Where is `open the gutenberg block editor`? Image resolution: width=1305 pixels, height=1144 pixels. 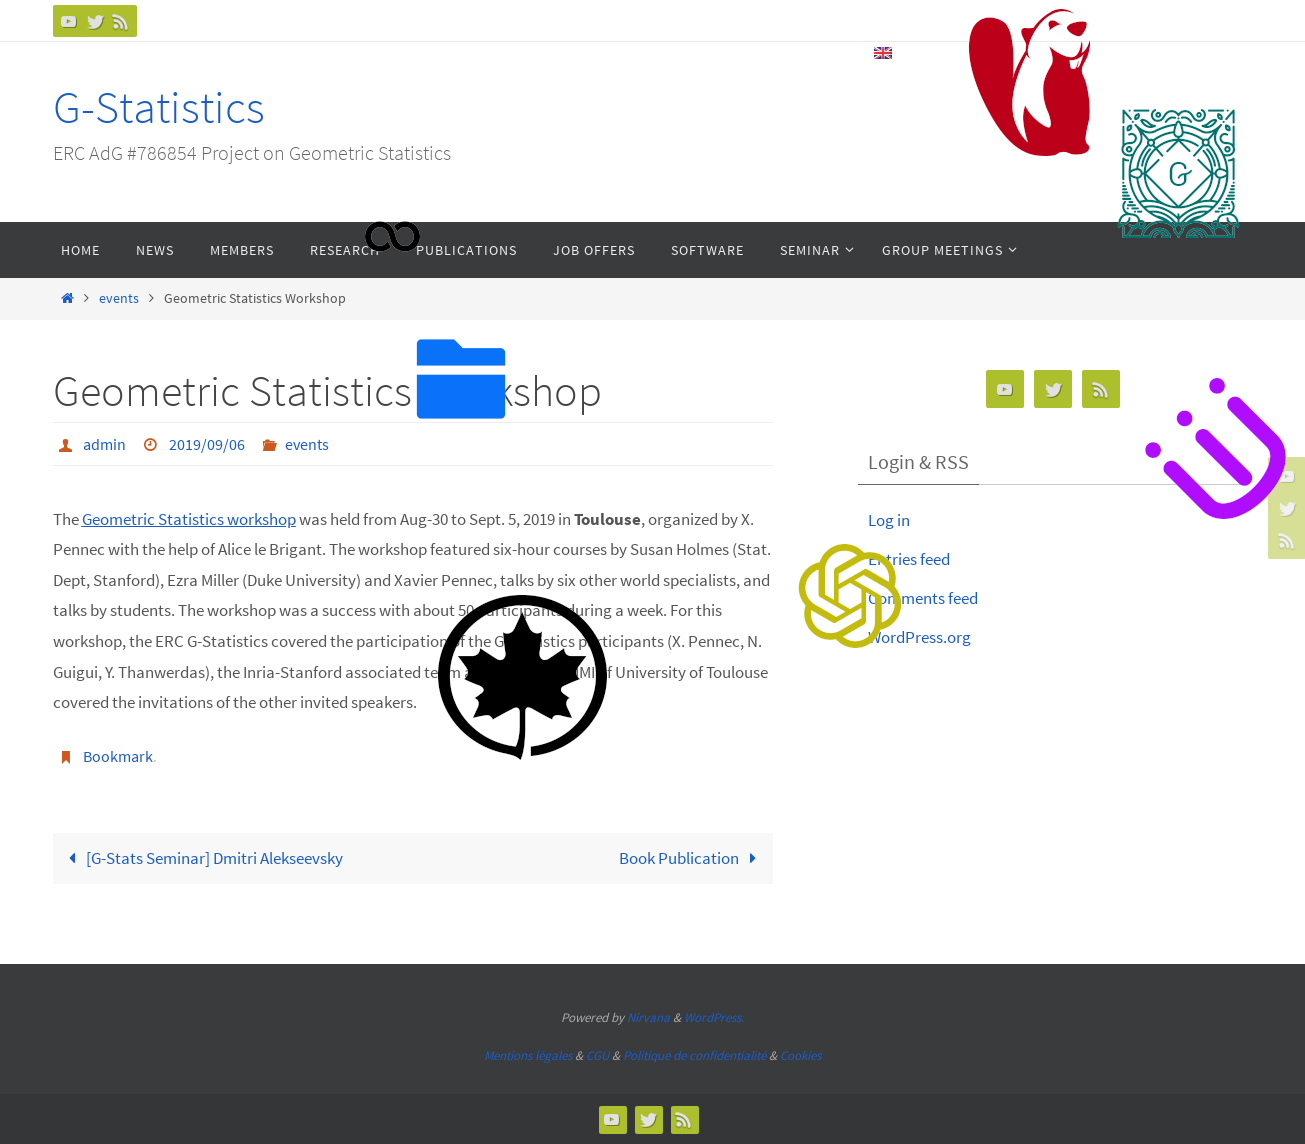
open the gutenberg block editor is located at coordinates (1178, 173).